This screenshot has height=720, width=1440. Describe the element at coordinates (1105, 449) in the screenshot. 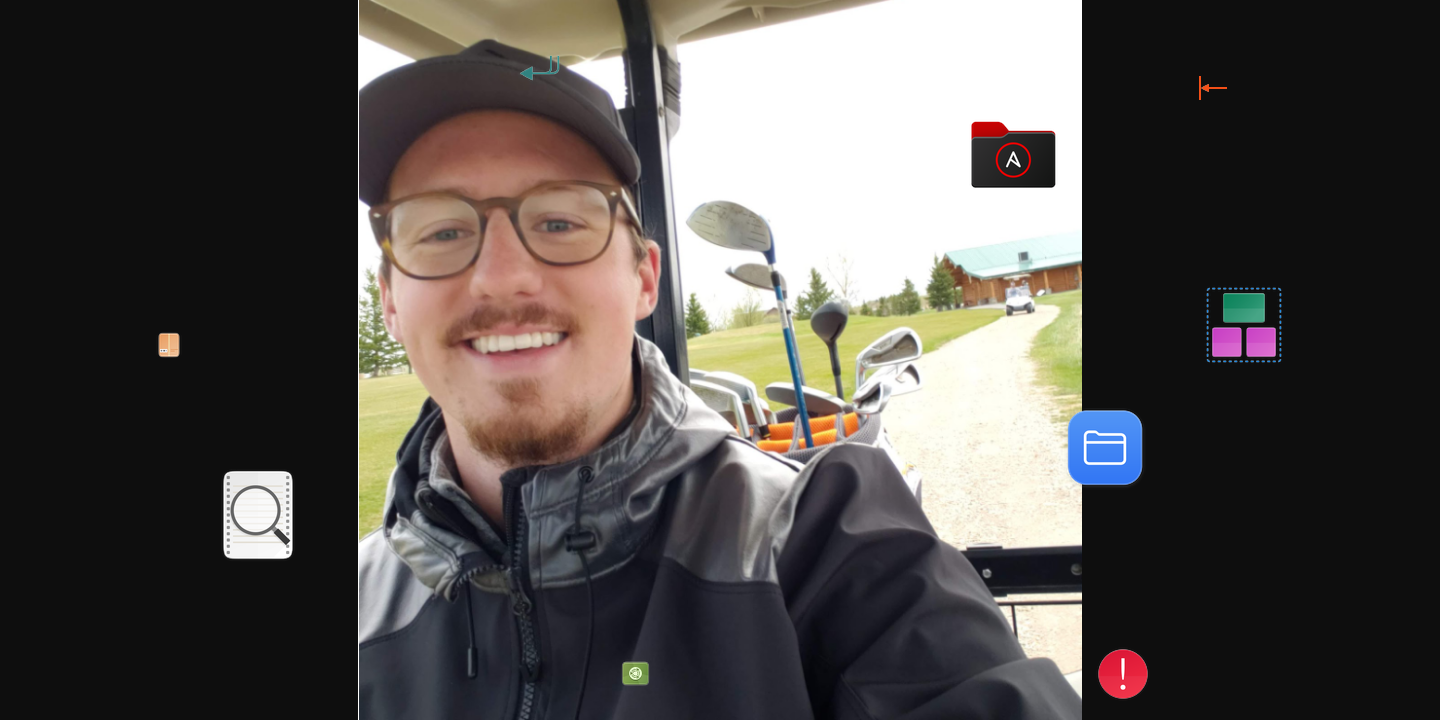

I see `open file manager application` at that location.